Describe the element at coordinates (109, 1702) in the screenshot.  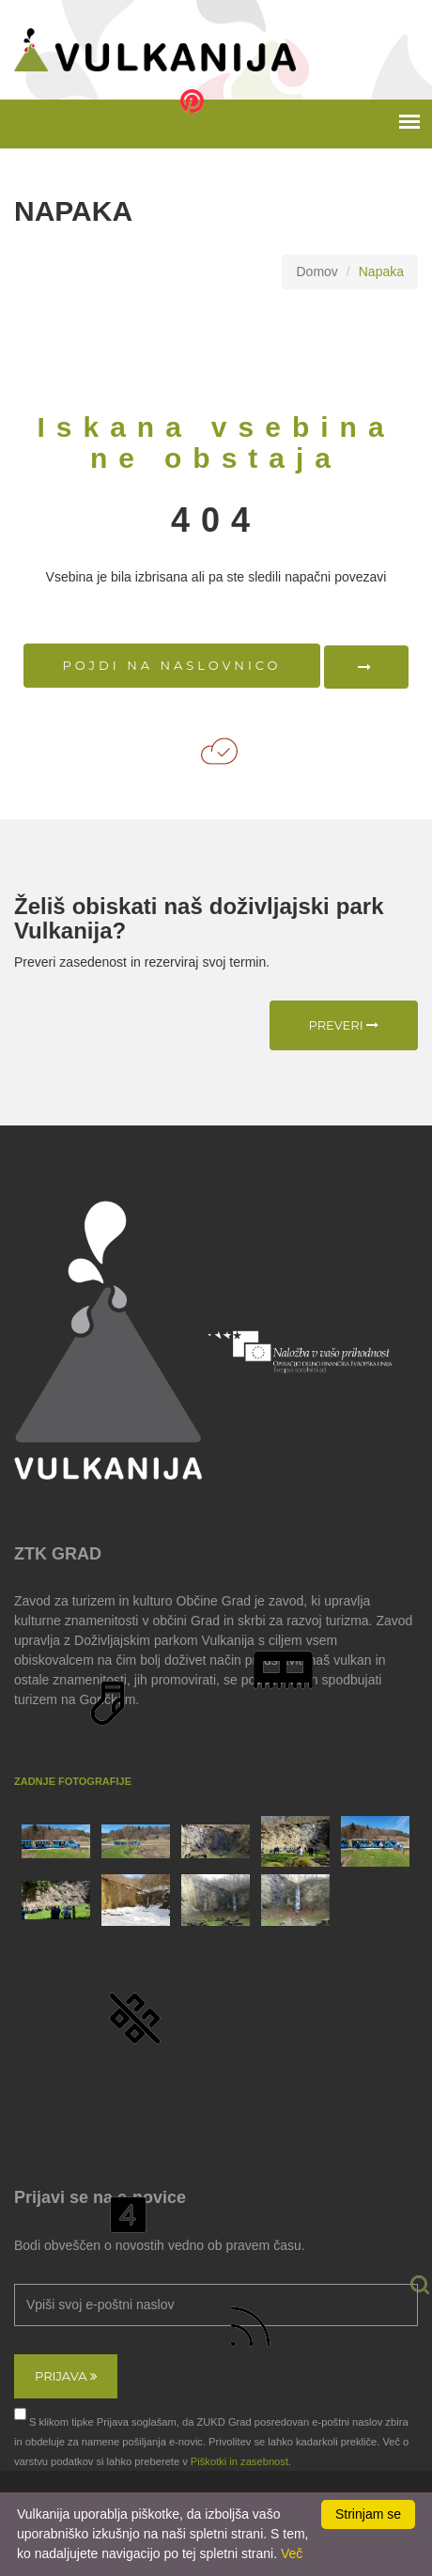
I see `browse clothing or apparel items` at that location.